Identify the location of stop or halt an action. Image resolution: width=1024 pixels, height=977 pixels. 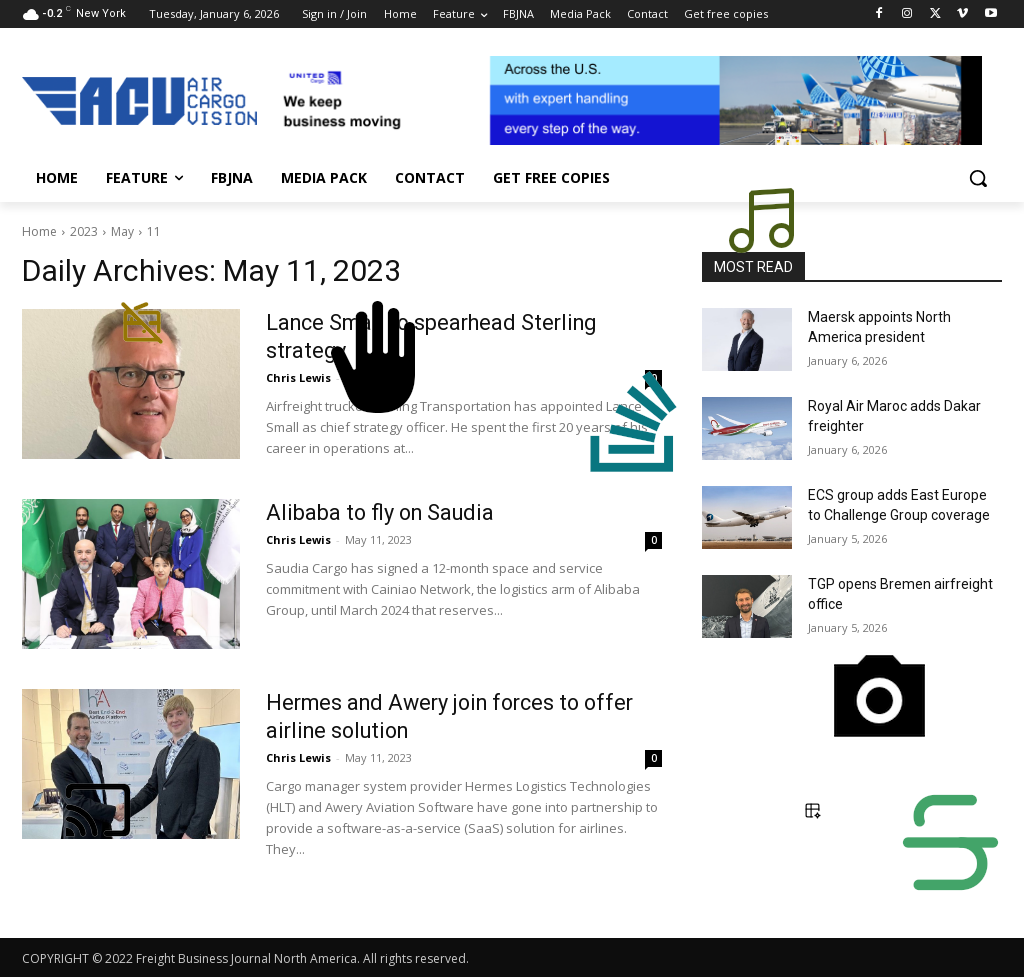
(373, 357).